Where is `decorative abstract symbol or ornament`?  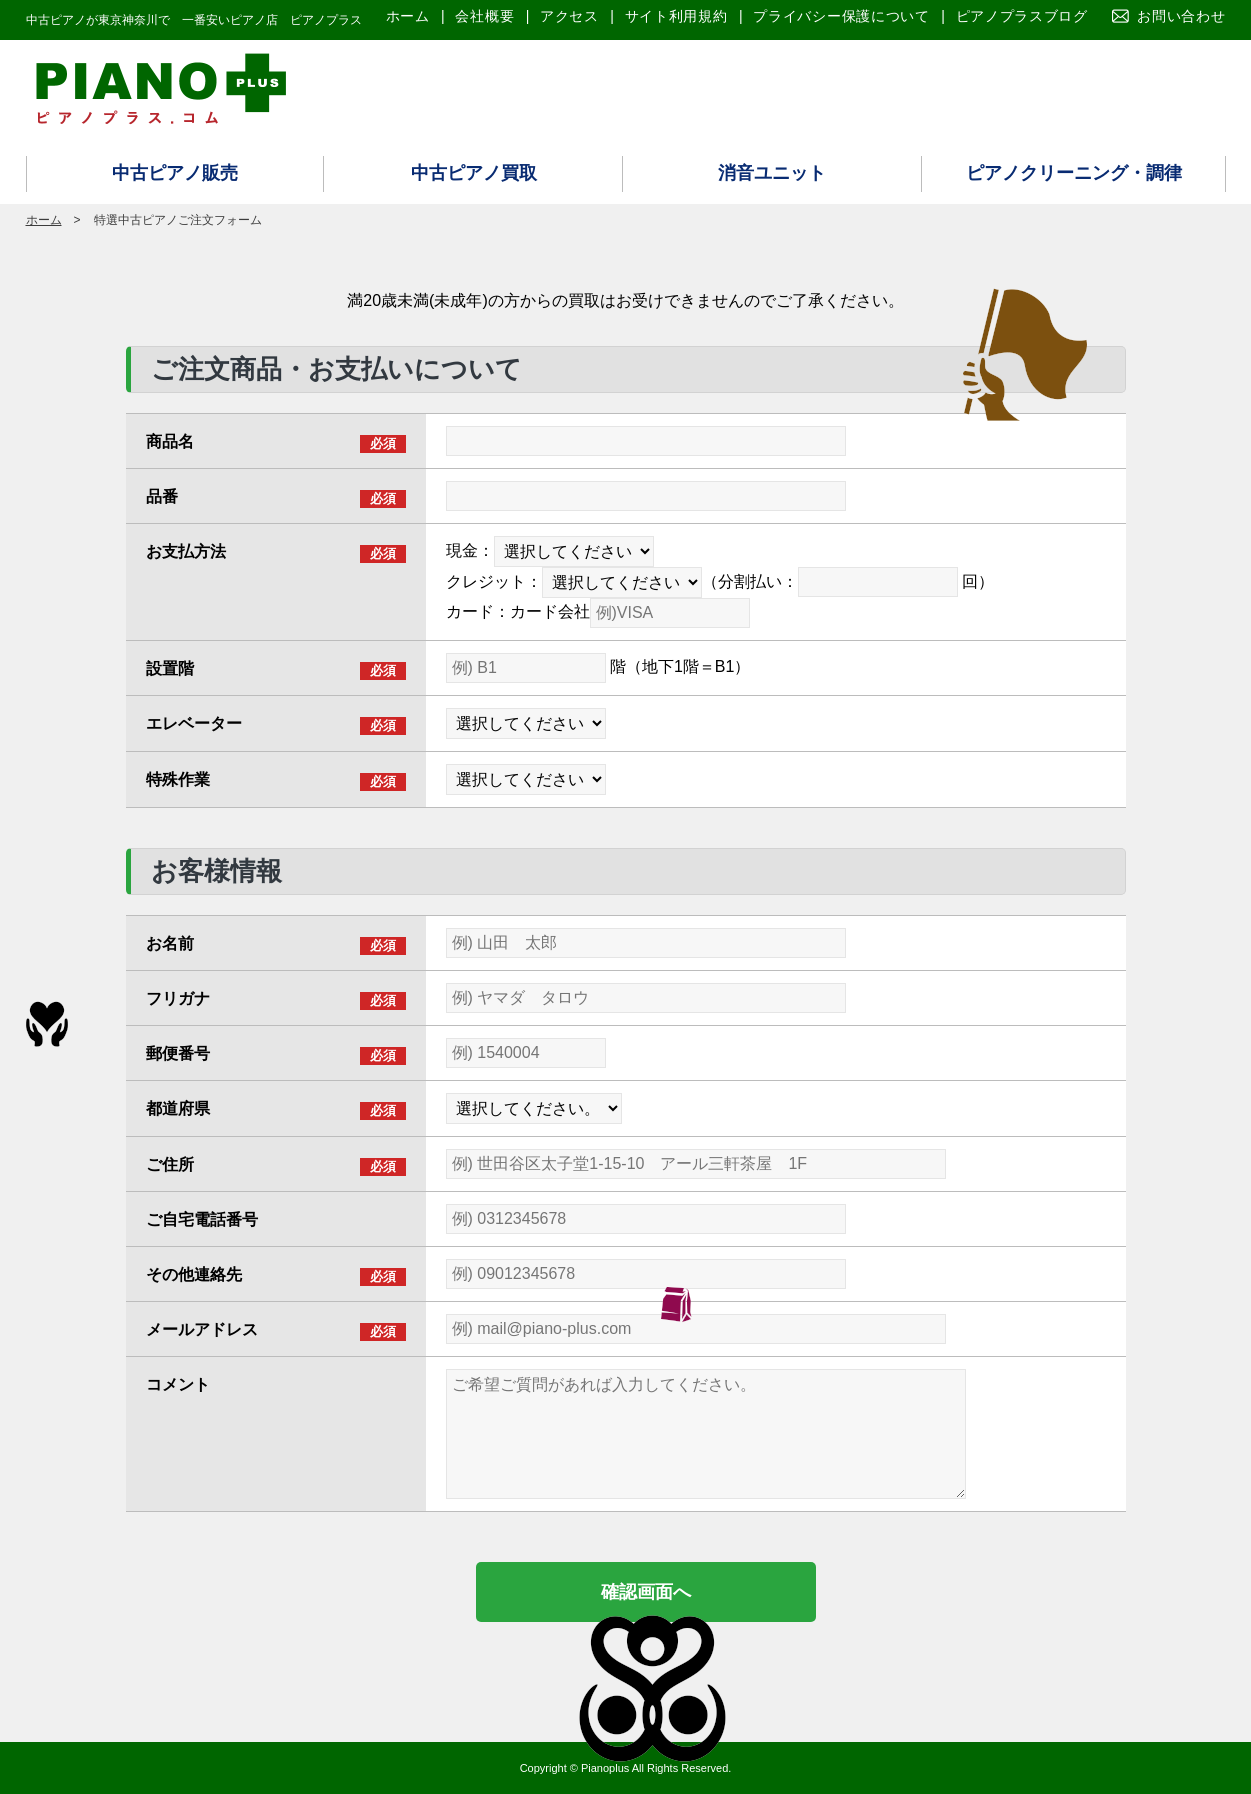 decorative abstract symbol or ornament is located at coordinates (652, 1688).